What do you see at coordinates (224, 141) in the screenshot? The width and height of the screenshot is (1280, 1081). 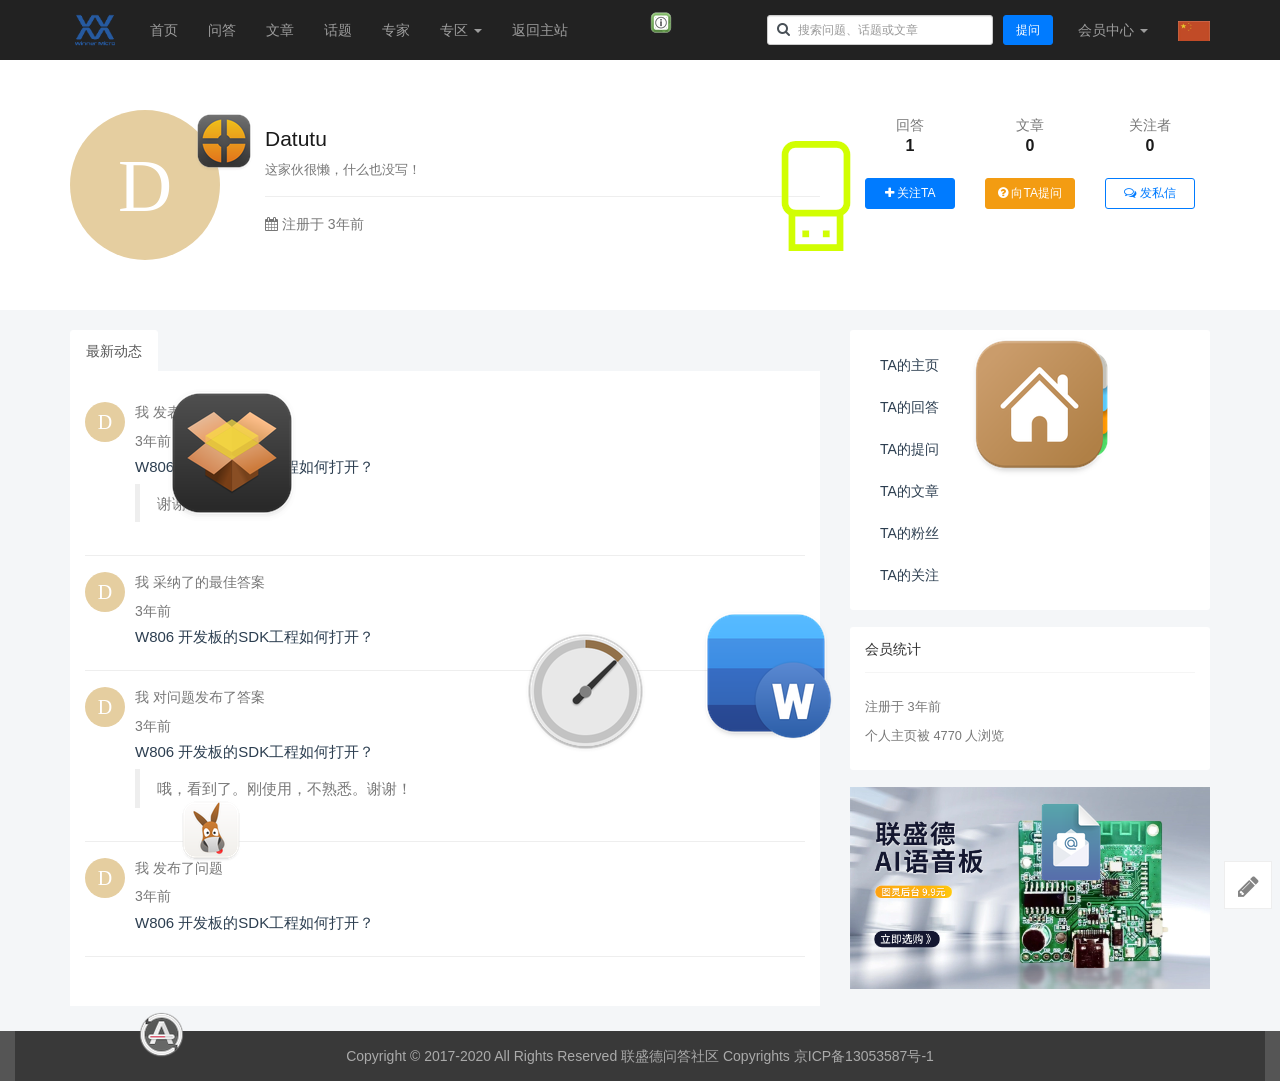 I see `launch team fortress classic` at bounding box center [224, 141].